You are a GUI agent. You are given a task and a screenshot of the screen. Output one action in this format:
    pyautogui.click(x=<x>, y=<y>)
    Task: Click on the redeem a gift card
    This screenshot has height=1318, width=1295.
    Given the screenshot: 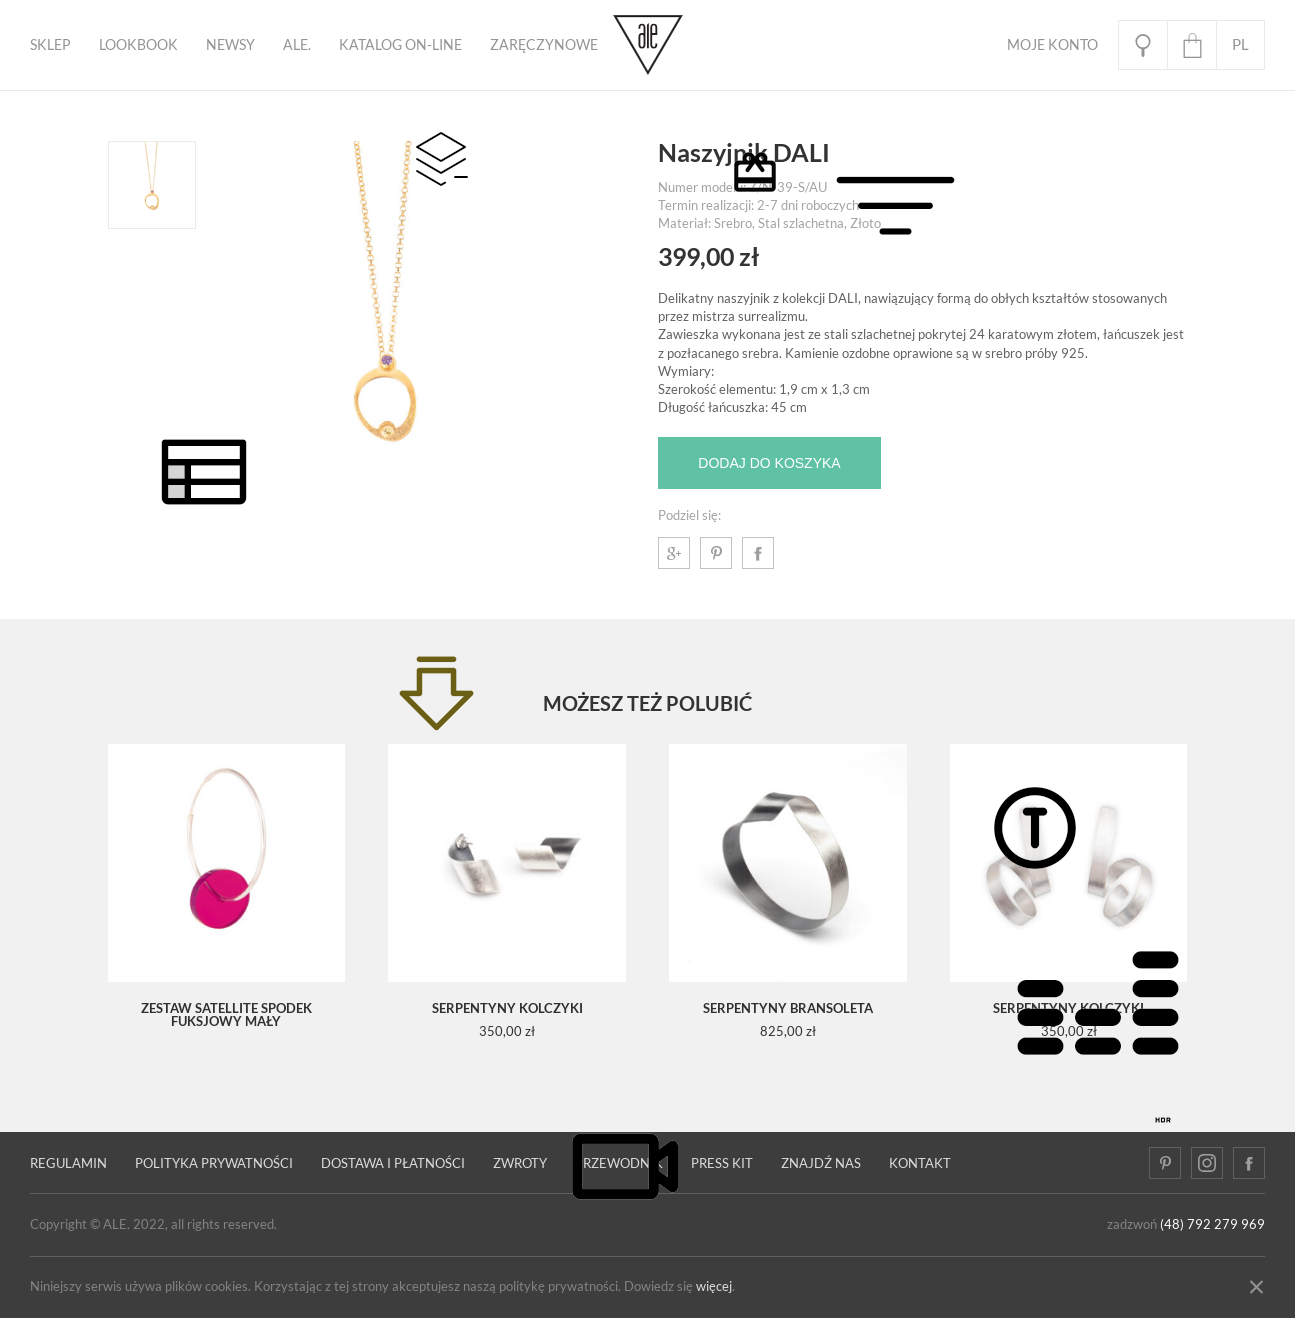 What is the action you would take?
    pyautogui.click(x=755, y=173)
    